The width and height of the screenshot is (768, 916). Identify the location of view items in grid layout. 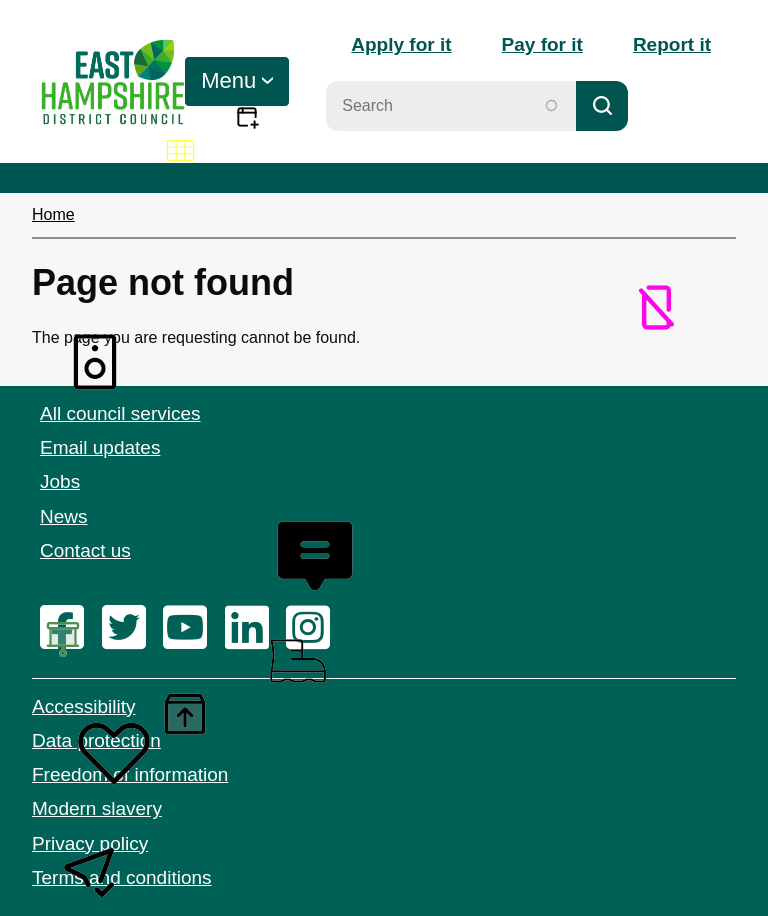
(180, 150).